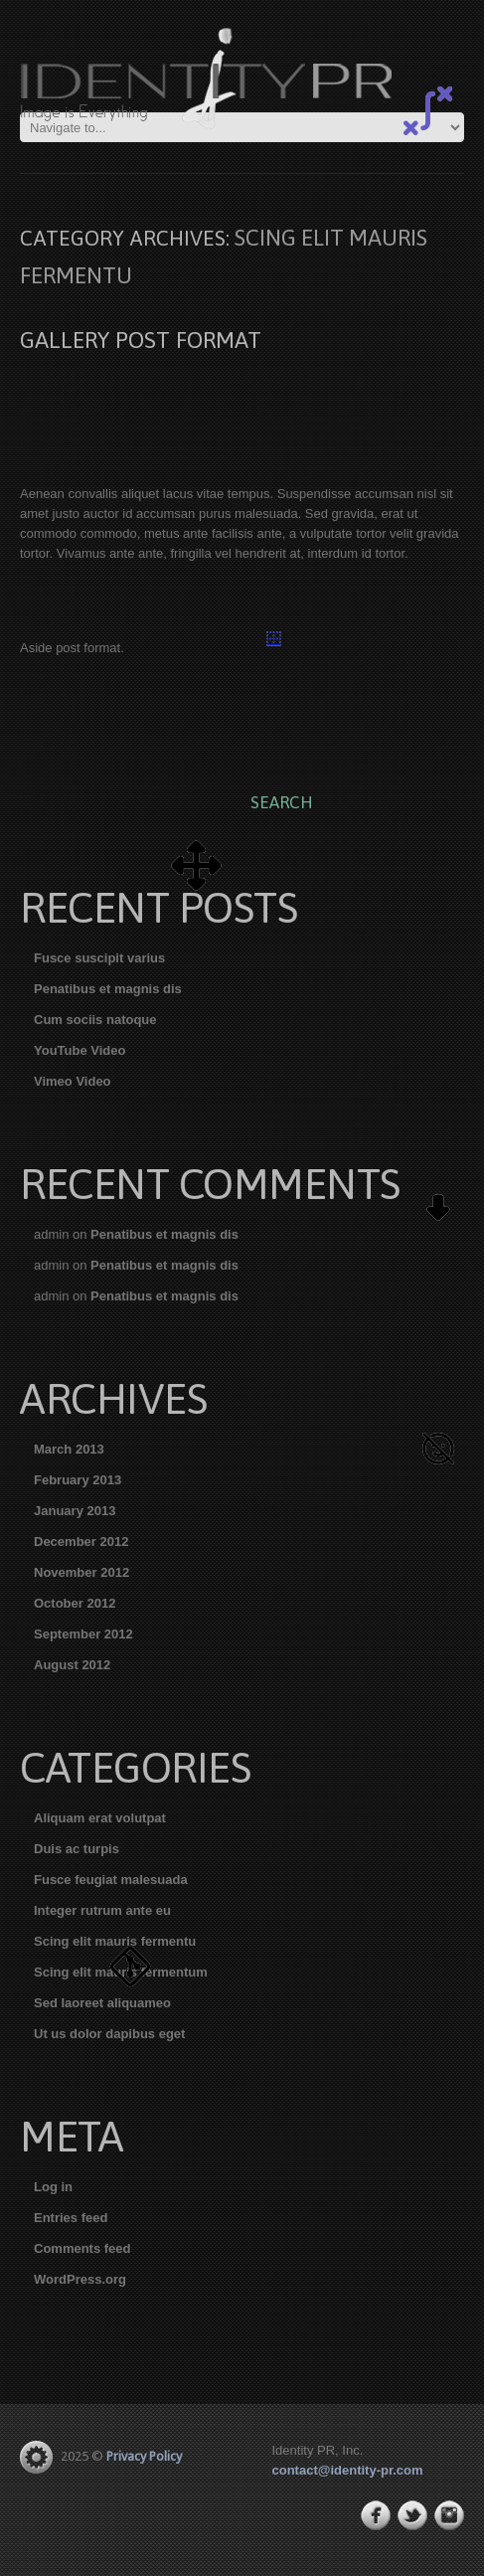 The width and height of the screenshot is (484, 2576). I want to click on apply border to bottom edge of cell or element, so click(273, 638).